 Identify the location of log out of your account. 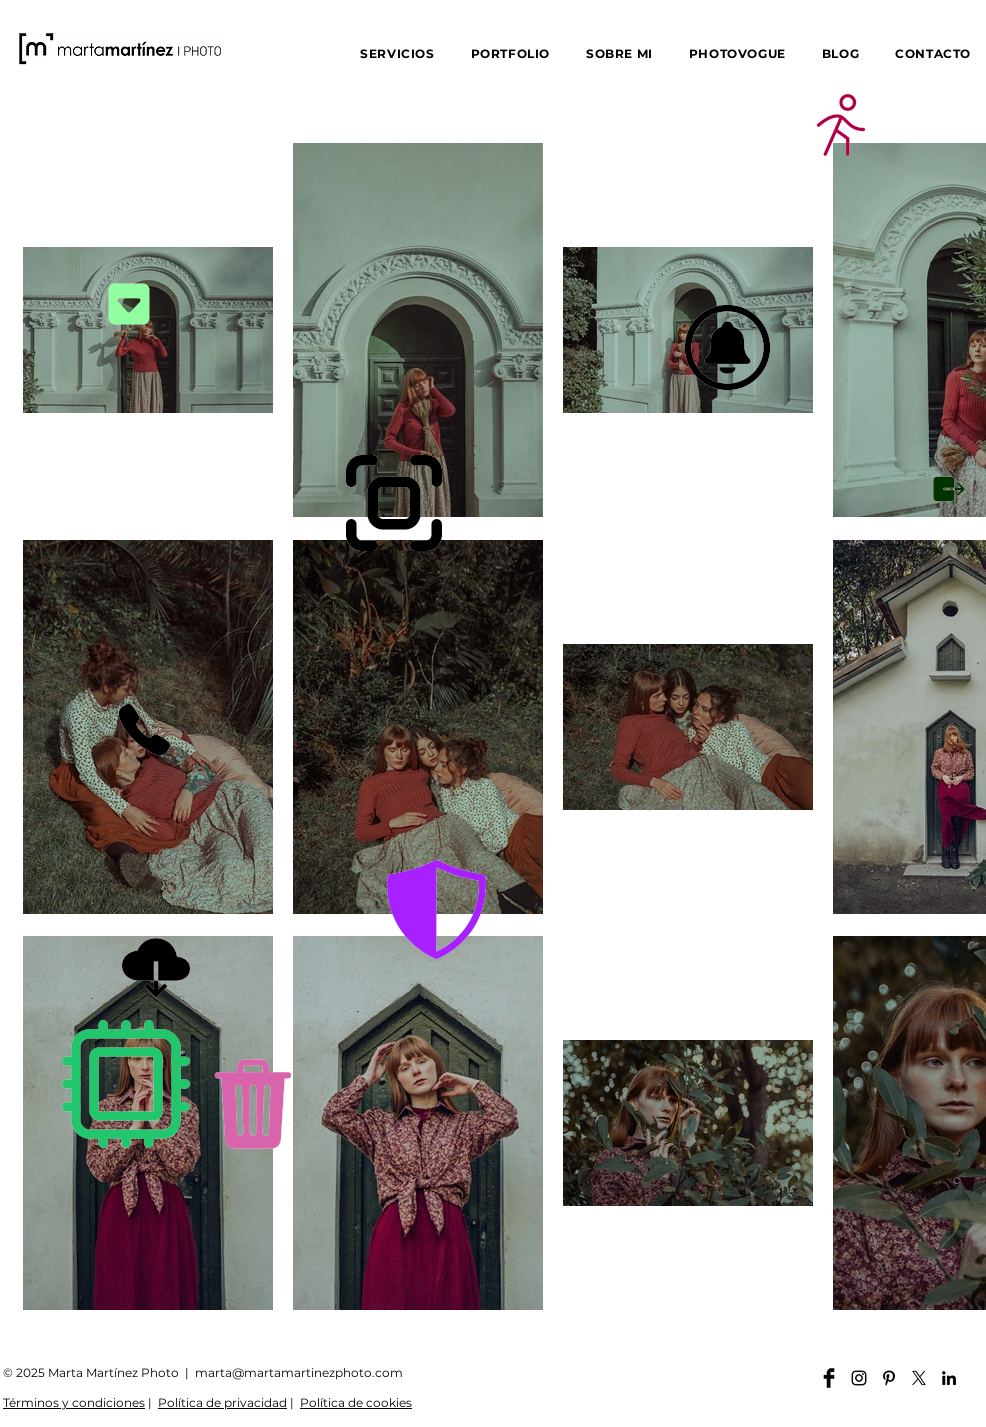
(949, 489).